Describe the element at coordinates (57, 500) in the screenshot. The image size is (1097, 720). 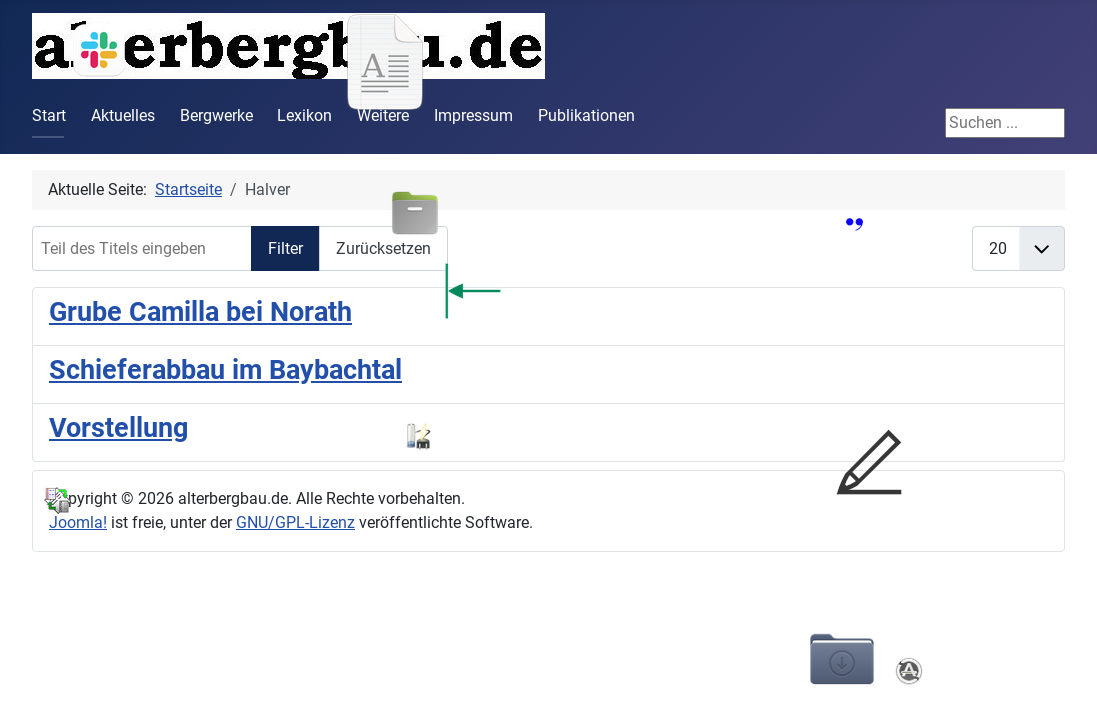
I see `convert between chinese text formats` at that location.